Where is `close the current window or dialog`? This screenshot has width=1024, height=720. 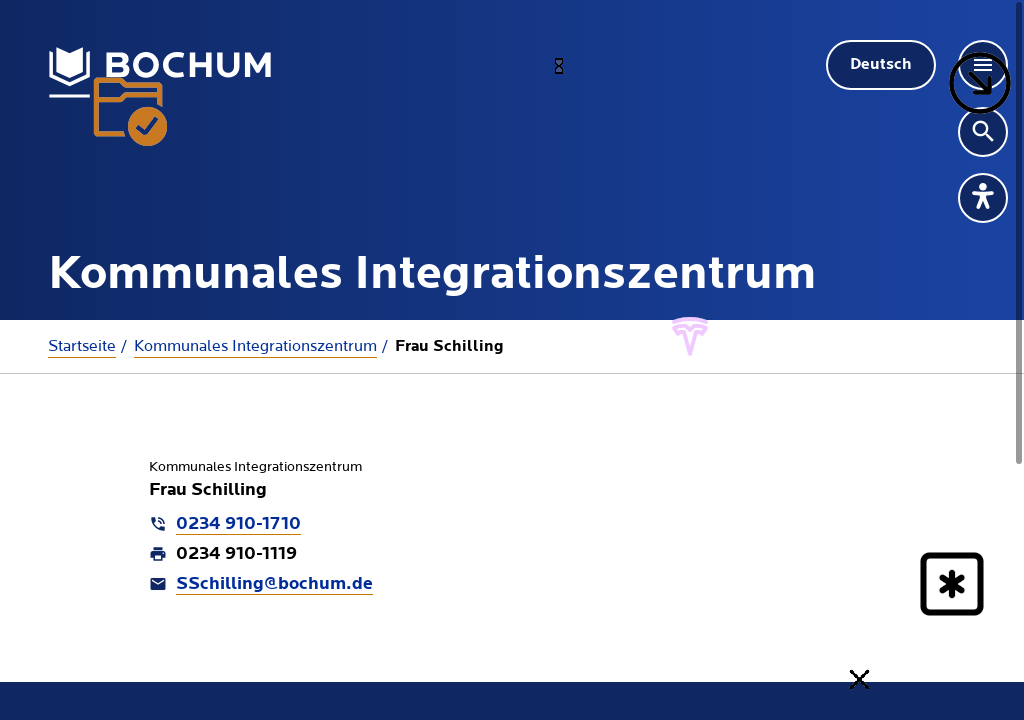
close the current window or dialog is located at coordinates (859, 679).